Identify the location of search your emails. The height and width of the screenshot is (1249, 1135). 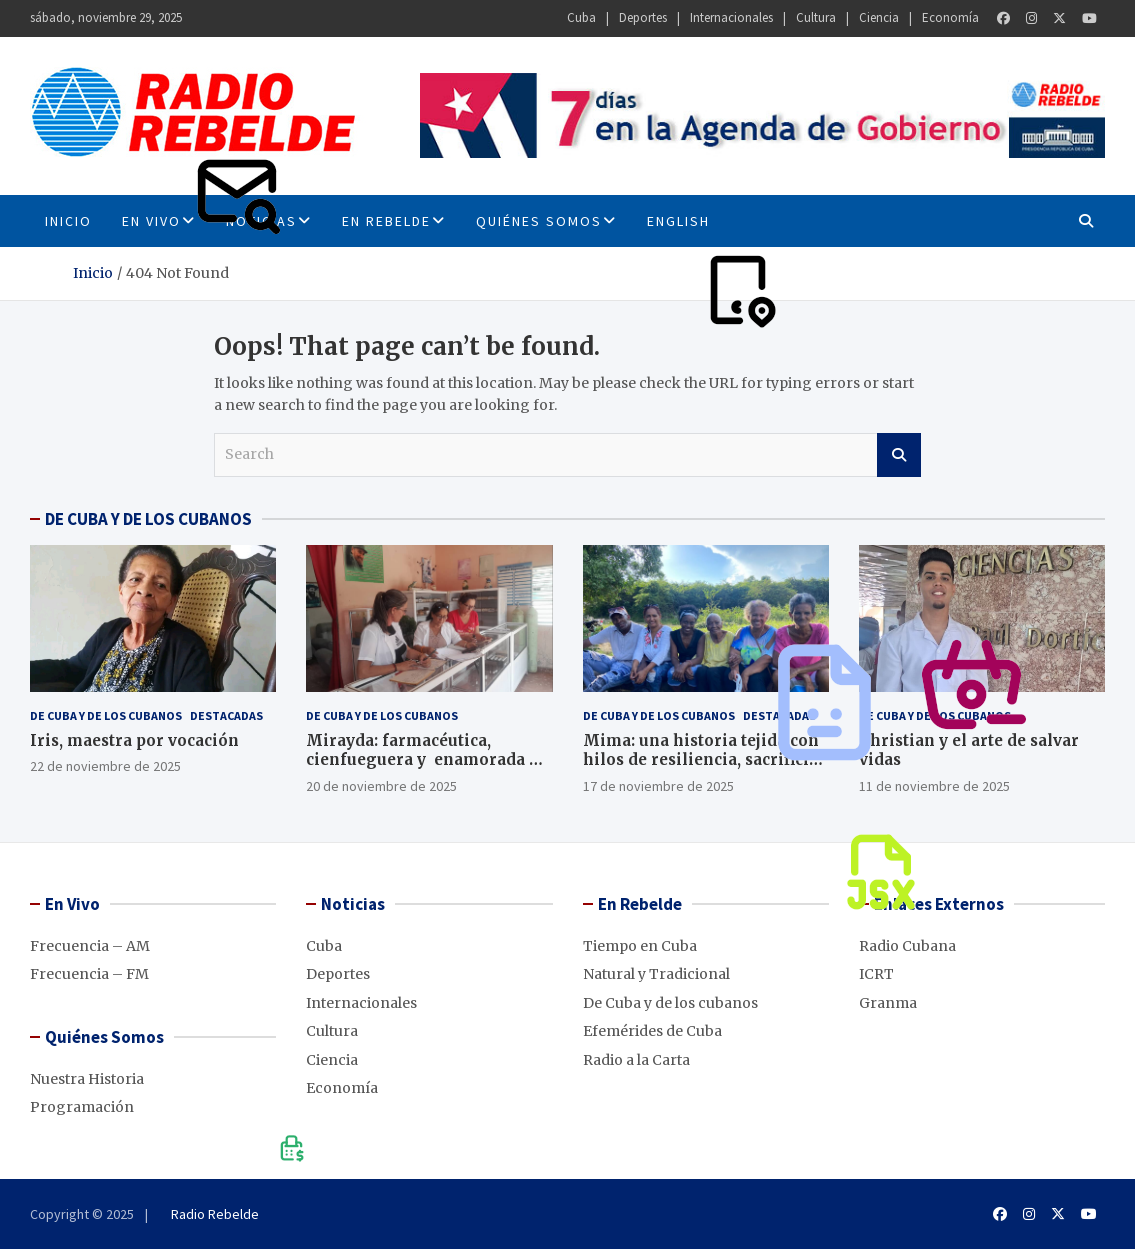
(237, 191).